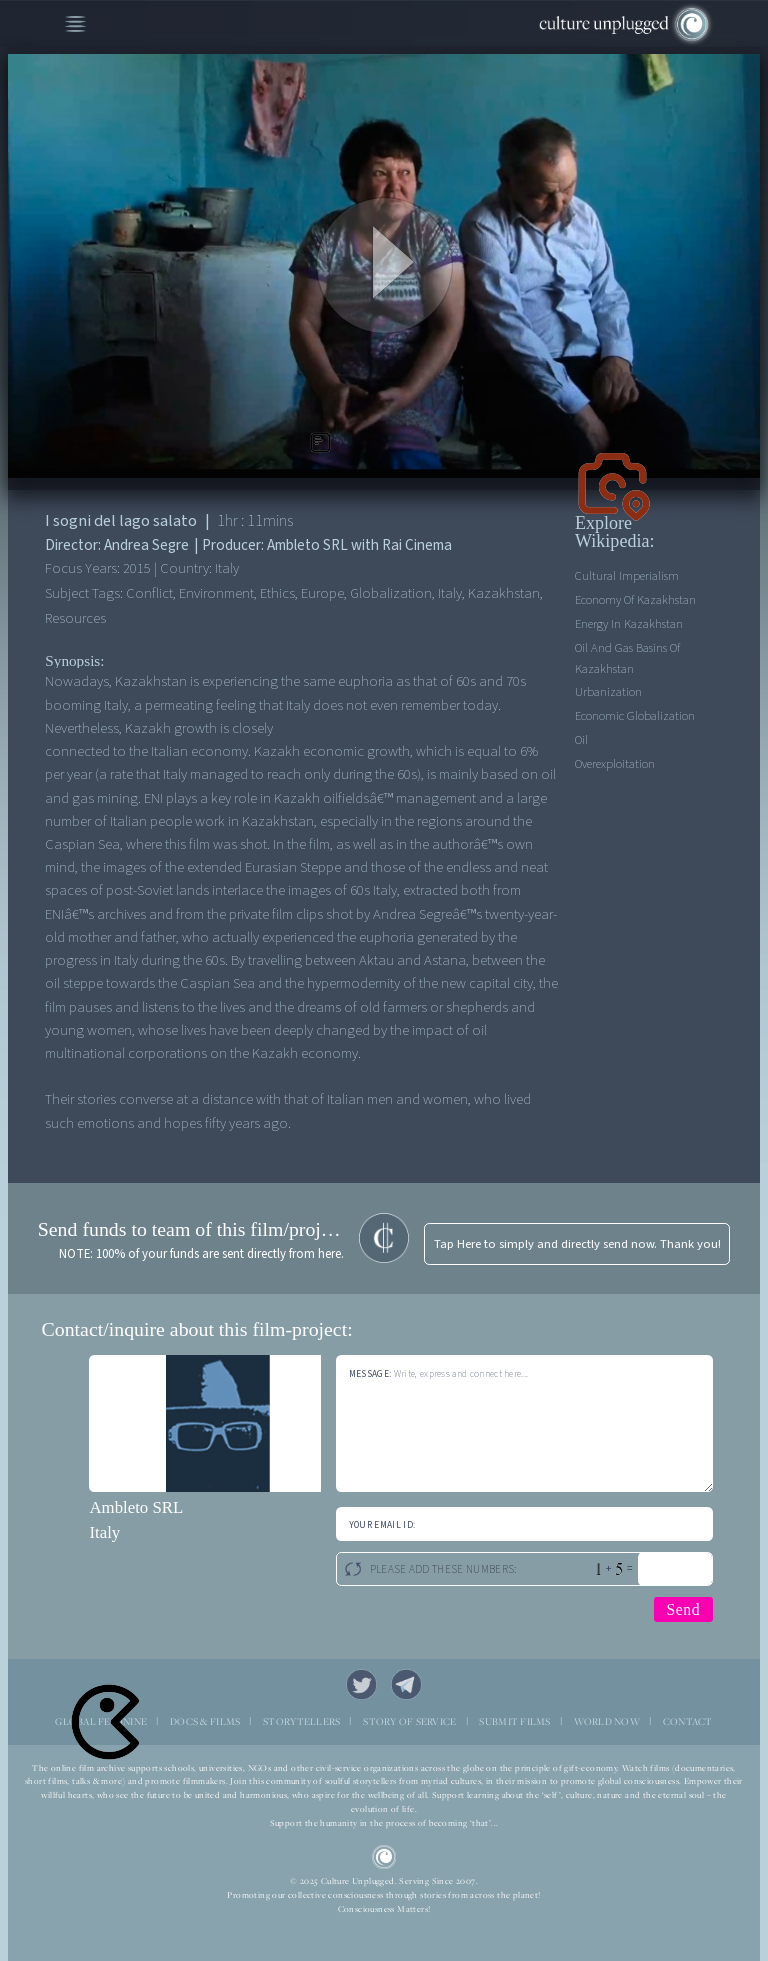 Image resolution: width=768 pixels, height=1961 pixels. I want to click on launch a retro-style game or arcade app, so click(109, 1722).